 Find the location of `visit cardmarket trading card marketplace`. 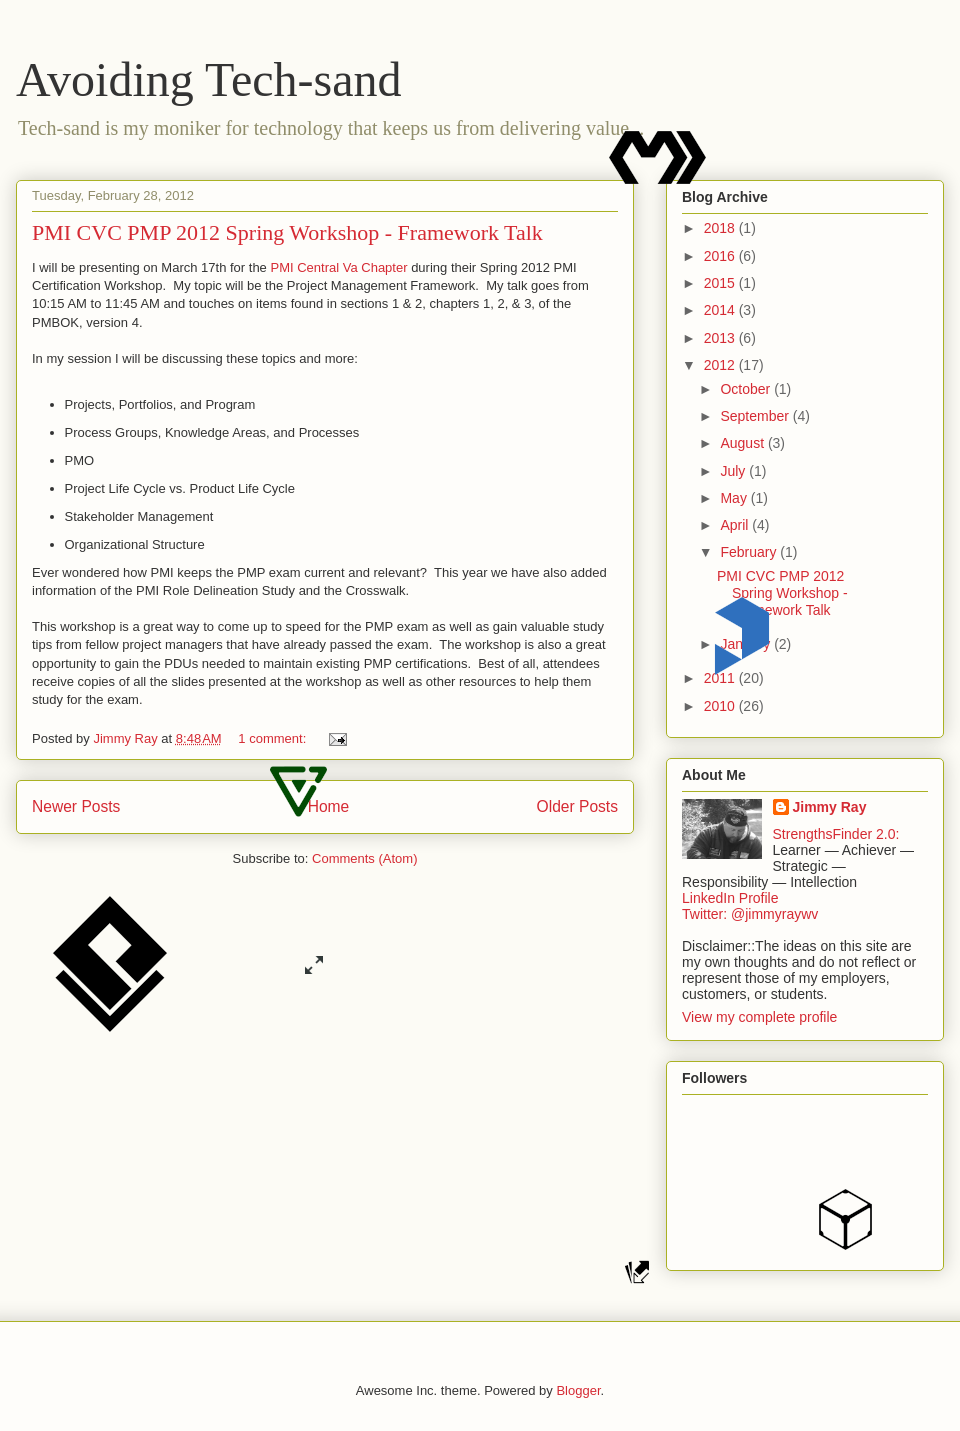

visit cardmarket trading card marketplace is located at coordinates (637, 1272).